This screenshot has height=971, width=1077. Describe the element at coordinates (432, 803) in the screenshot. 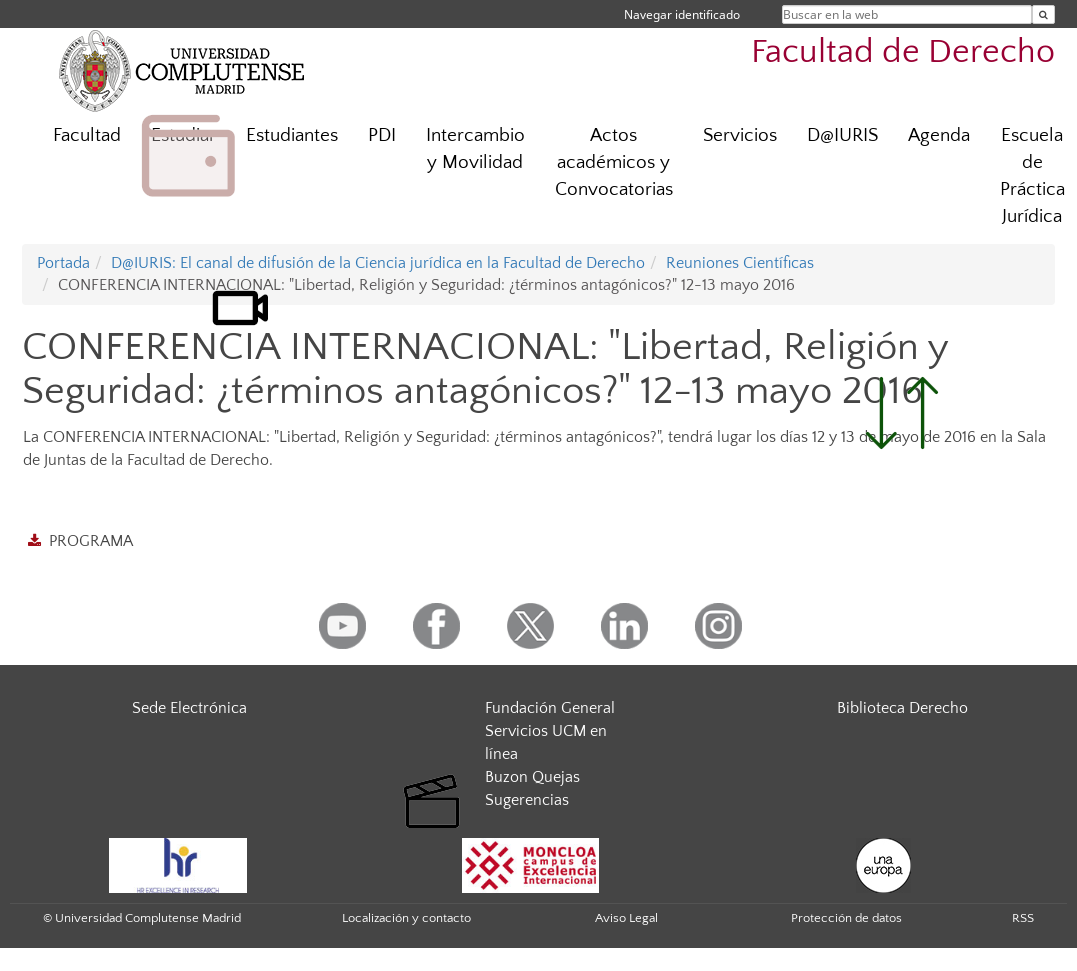

I see `access video or movie content` at that location.